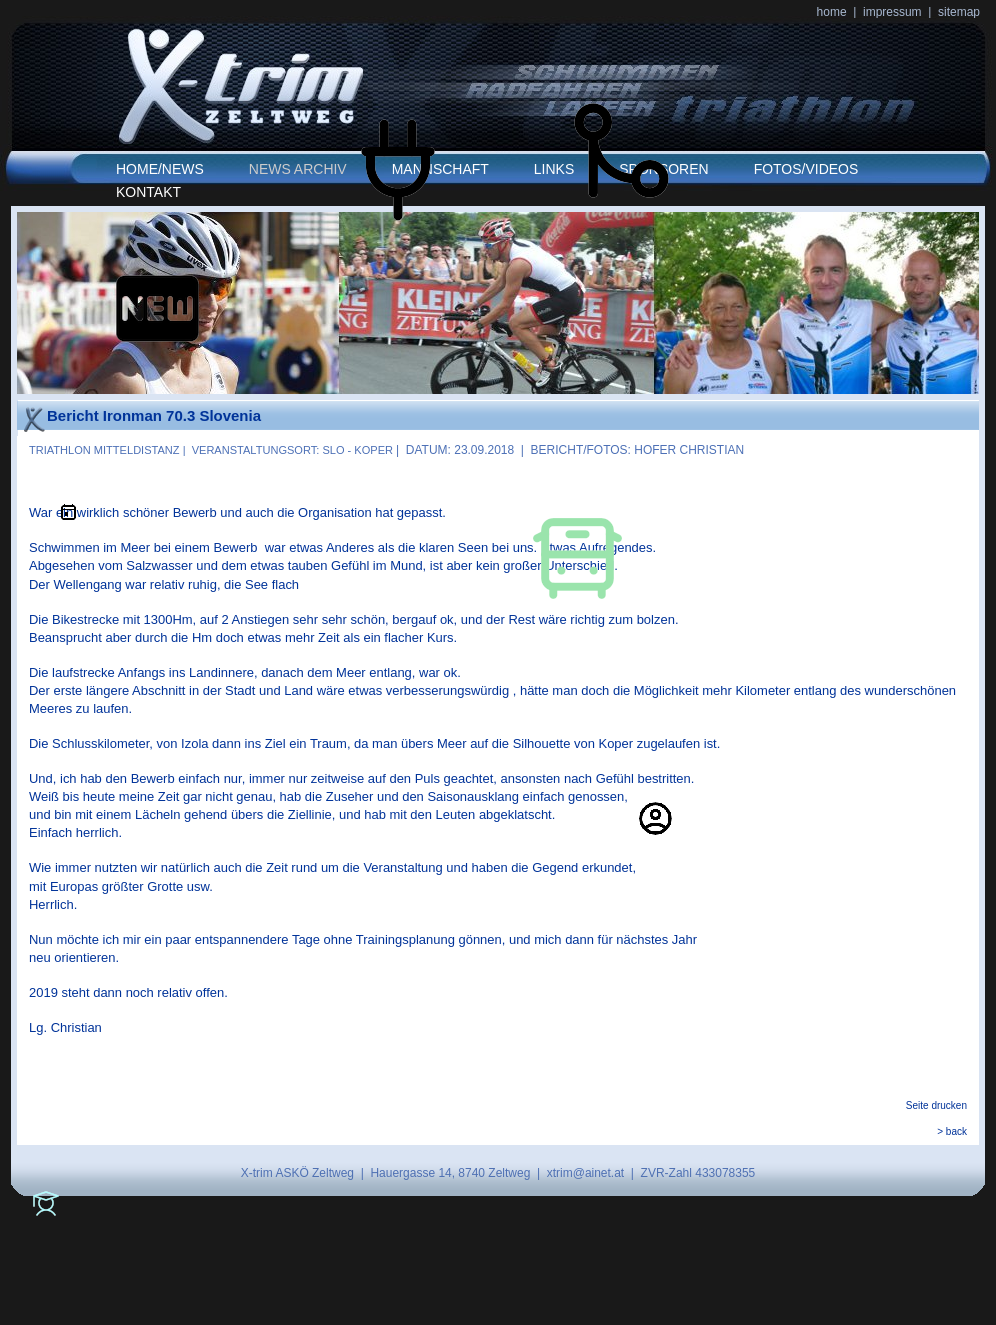 The image size is (996, 1325). I want to click on connect to power or charging, so click(398, 170).